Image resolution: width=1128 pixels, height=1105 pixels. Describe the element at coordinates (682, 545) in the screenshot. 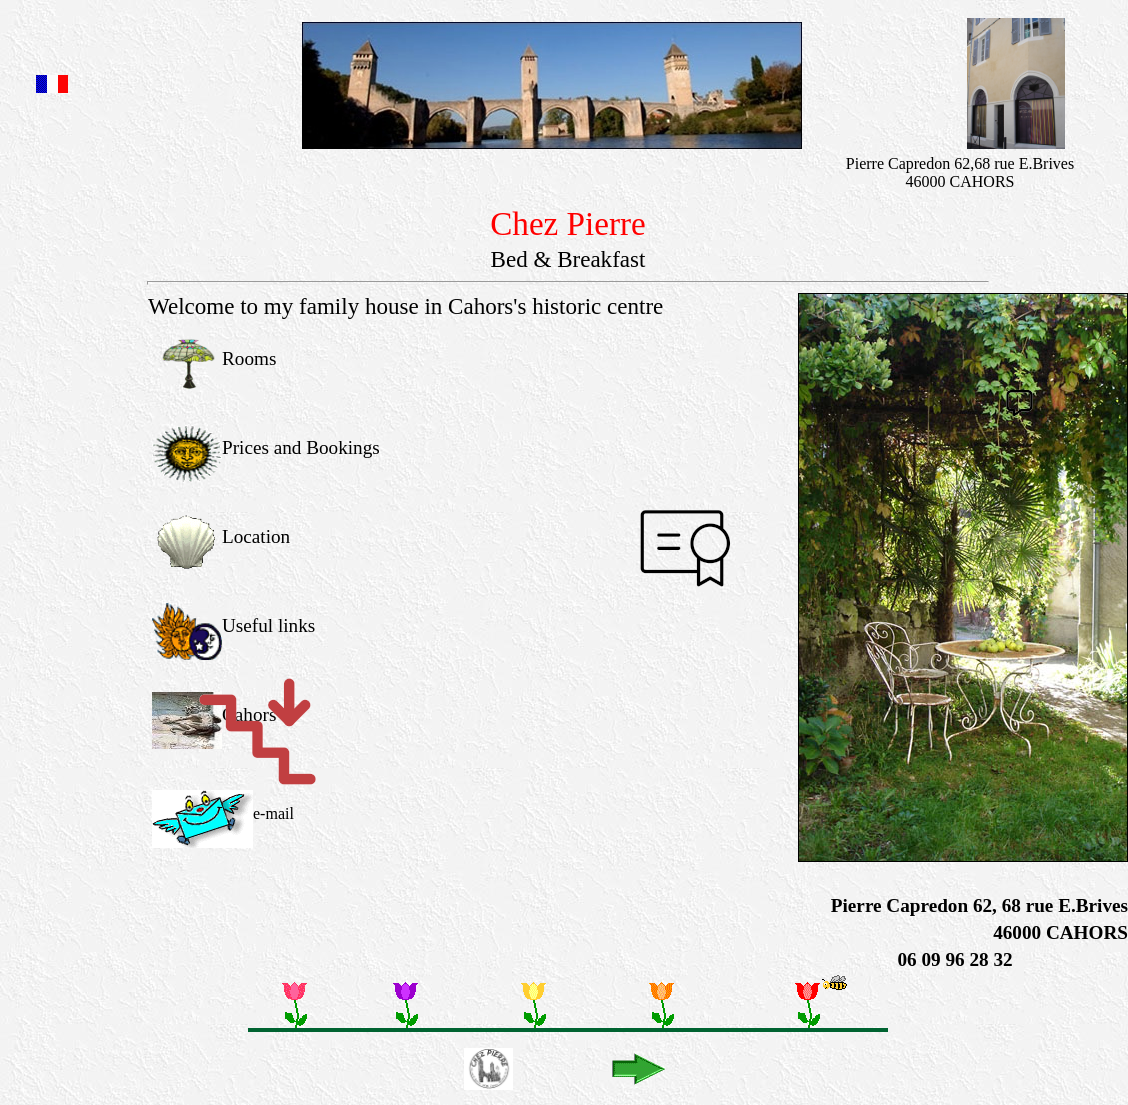

I see `view certificate or credential details` at that location.